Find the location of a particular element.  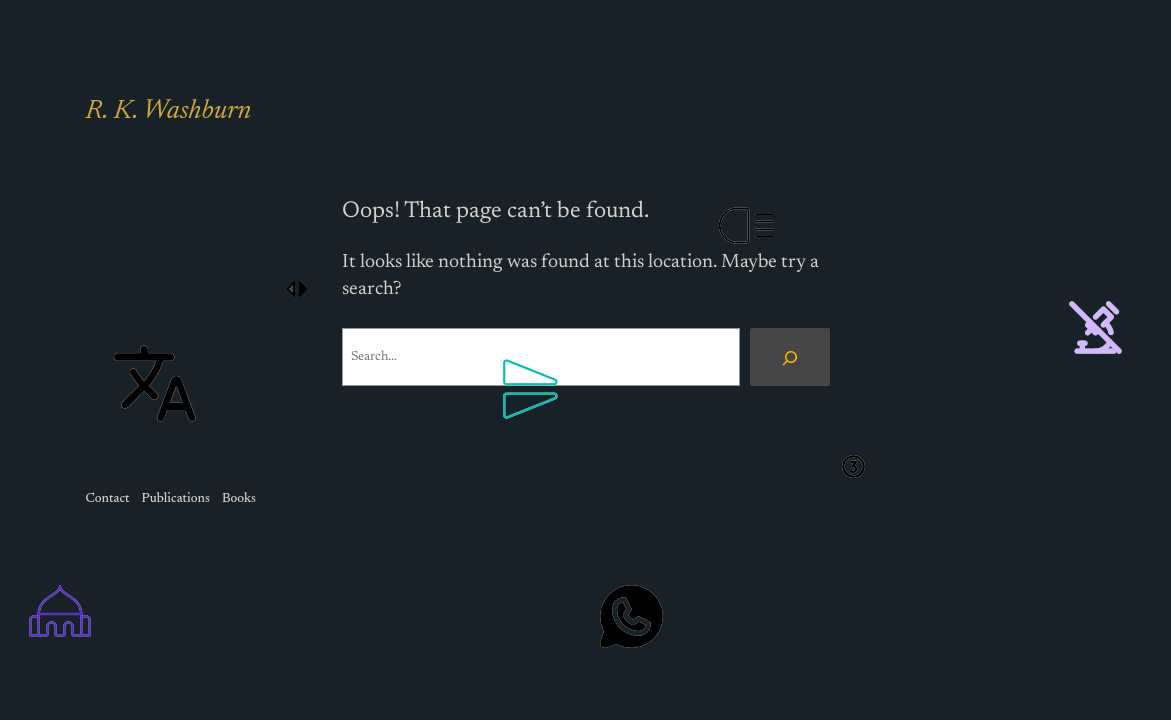

find nearby mosques is located at coordinates (60, 614).